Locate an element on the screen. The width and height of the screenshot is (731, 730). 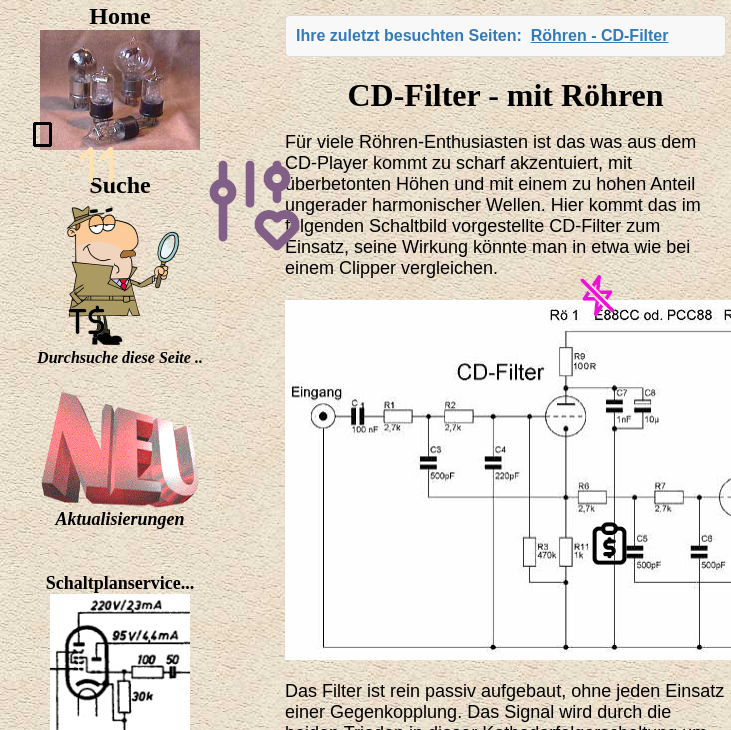
indicates item number 11 in a list or sequence is located at coordinates (99, 165).